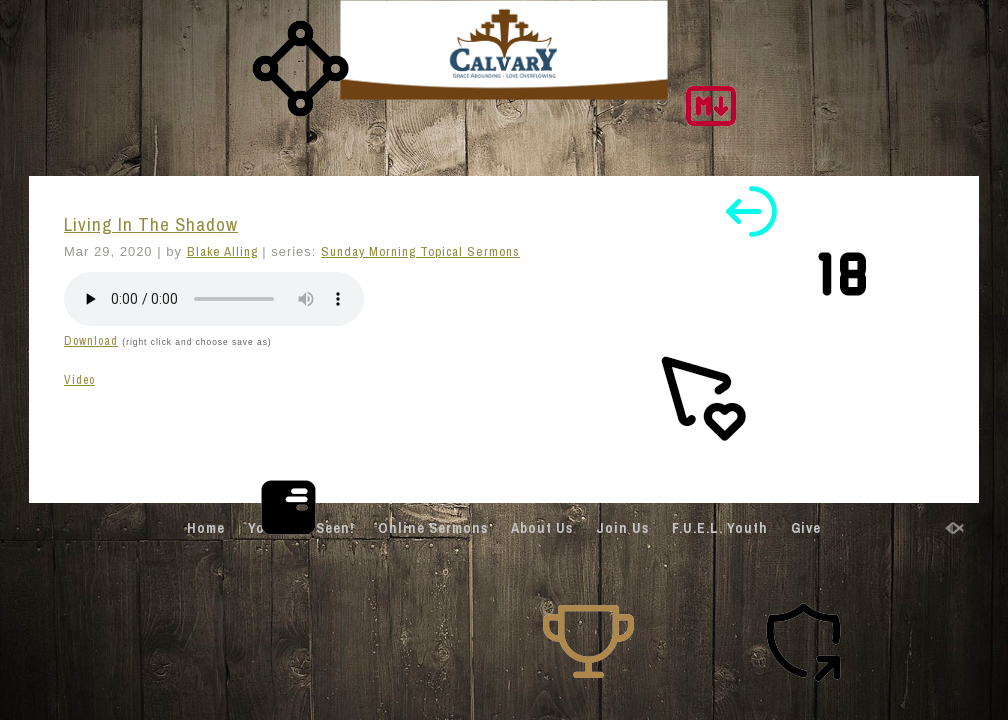 Image resolution: width=1008 pixels, height=720 pixels. What do you see at coordinates (840, 274) in the screenshot?
I see `indicates 18 unread notifications or items` at bounding box center [840, 274].